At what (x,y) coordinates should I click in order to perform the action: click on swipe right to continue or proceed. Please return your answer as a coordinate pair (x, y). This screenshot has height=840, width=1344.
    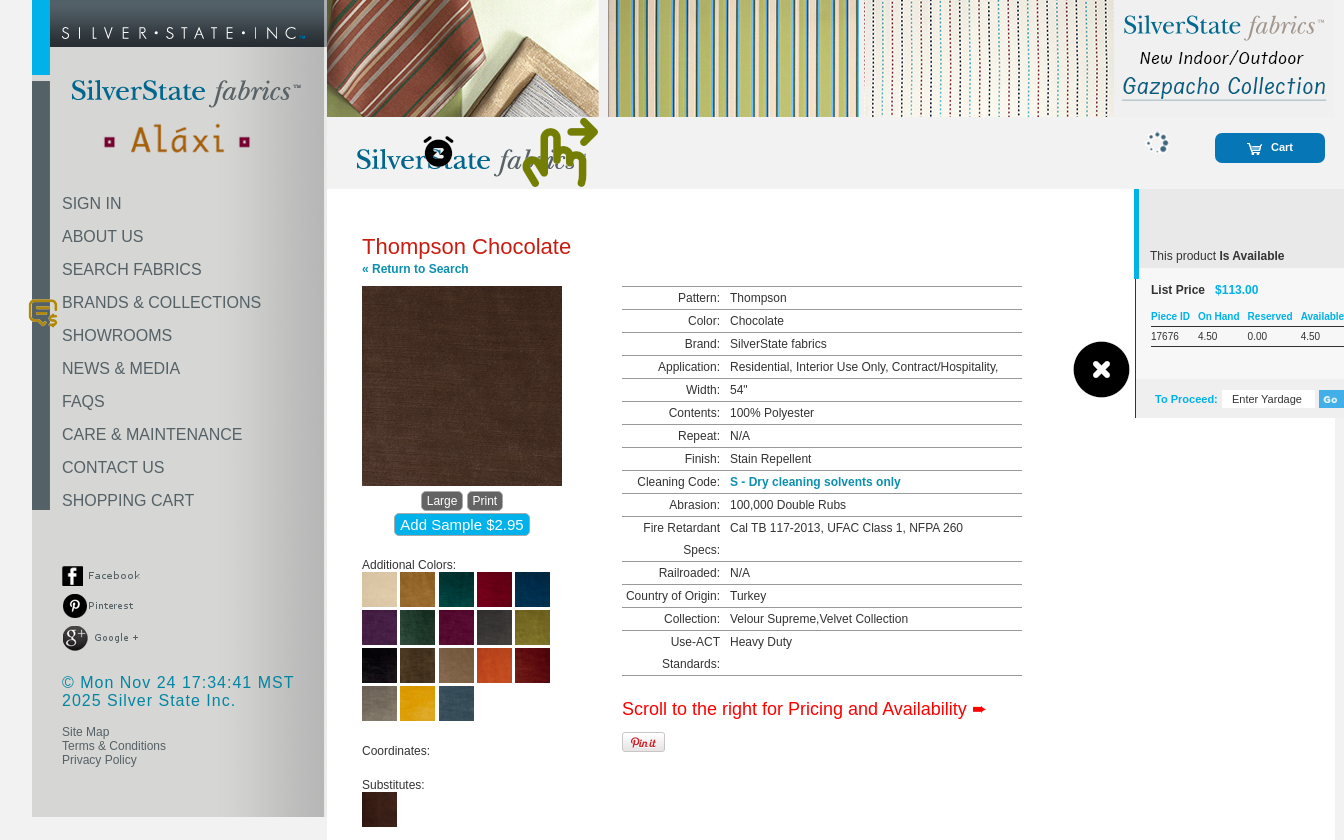
    Looking at the image, I should click on (557, 155).